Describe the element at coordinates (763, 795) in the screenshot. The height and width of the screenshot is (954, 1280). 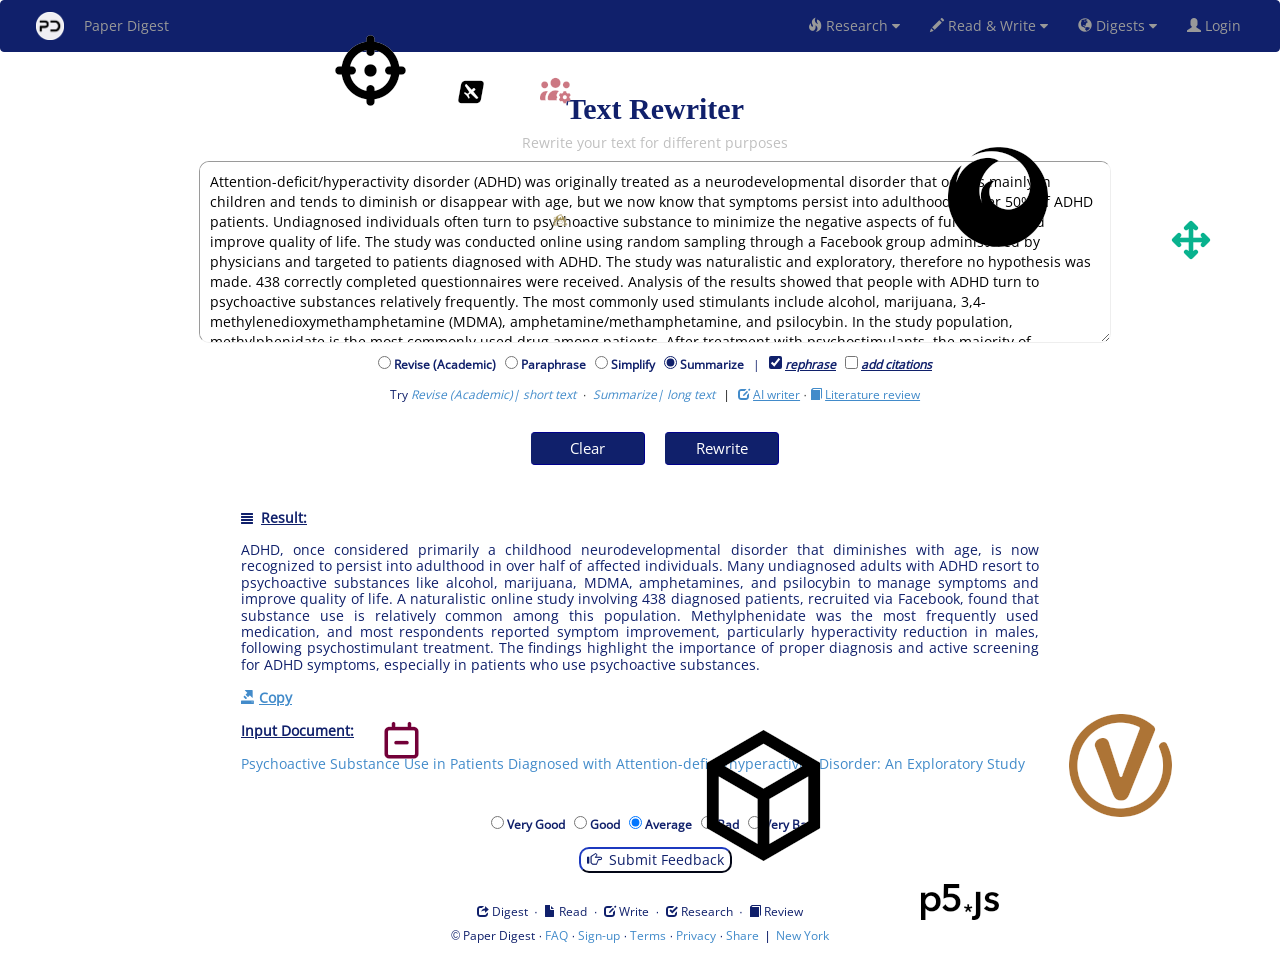
I see `view 3d objects or models` at that location.